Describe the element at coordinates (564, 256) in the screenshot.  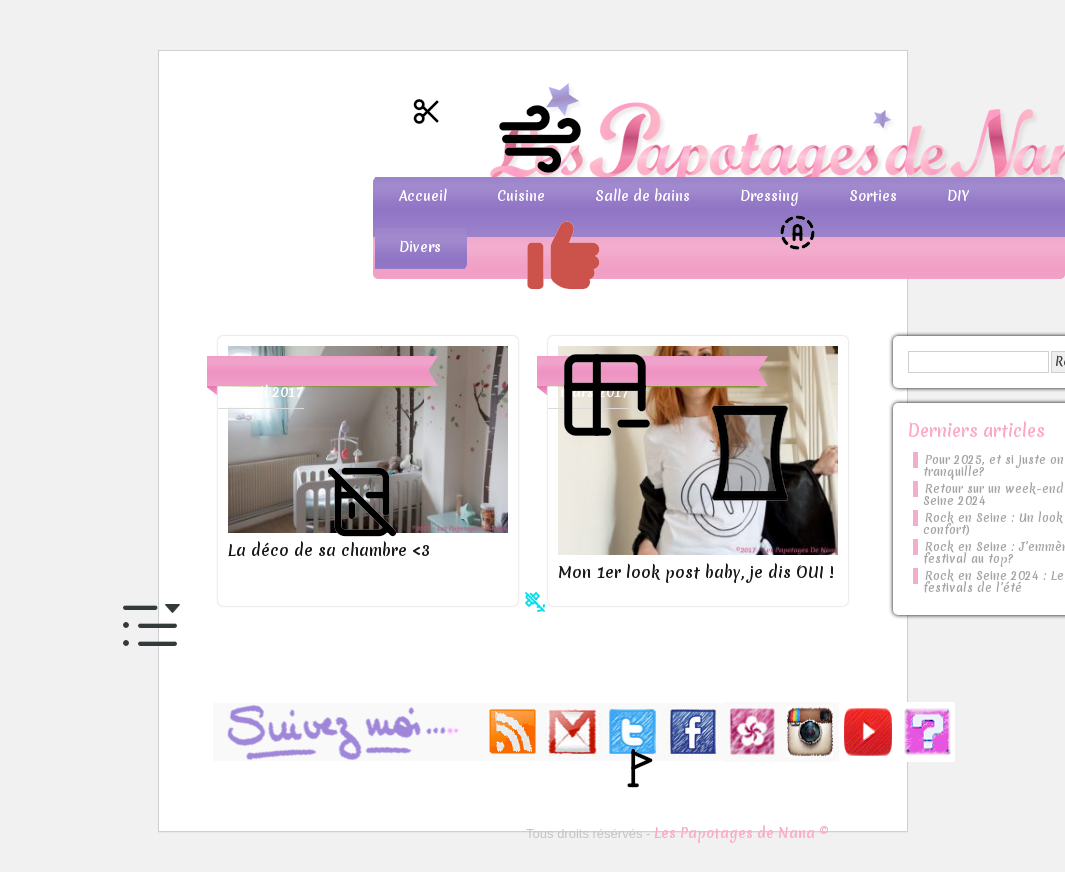
I see `like or upvote content` at that location.